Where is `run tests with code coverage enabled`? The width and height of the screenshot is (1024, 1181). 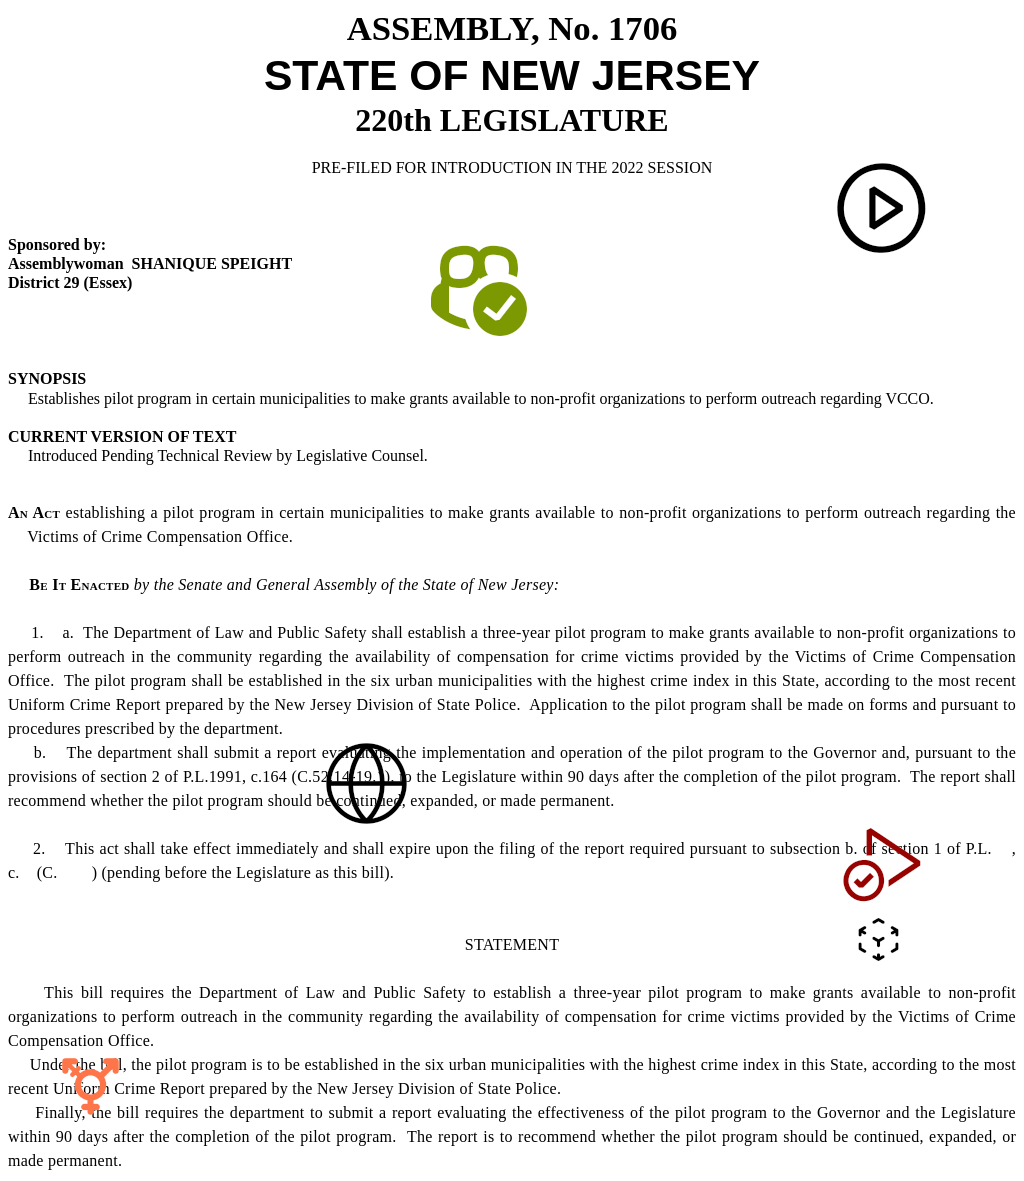 run tests with code coverage enabled is located at coordinates (883, 861).